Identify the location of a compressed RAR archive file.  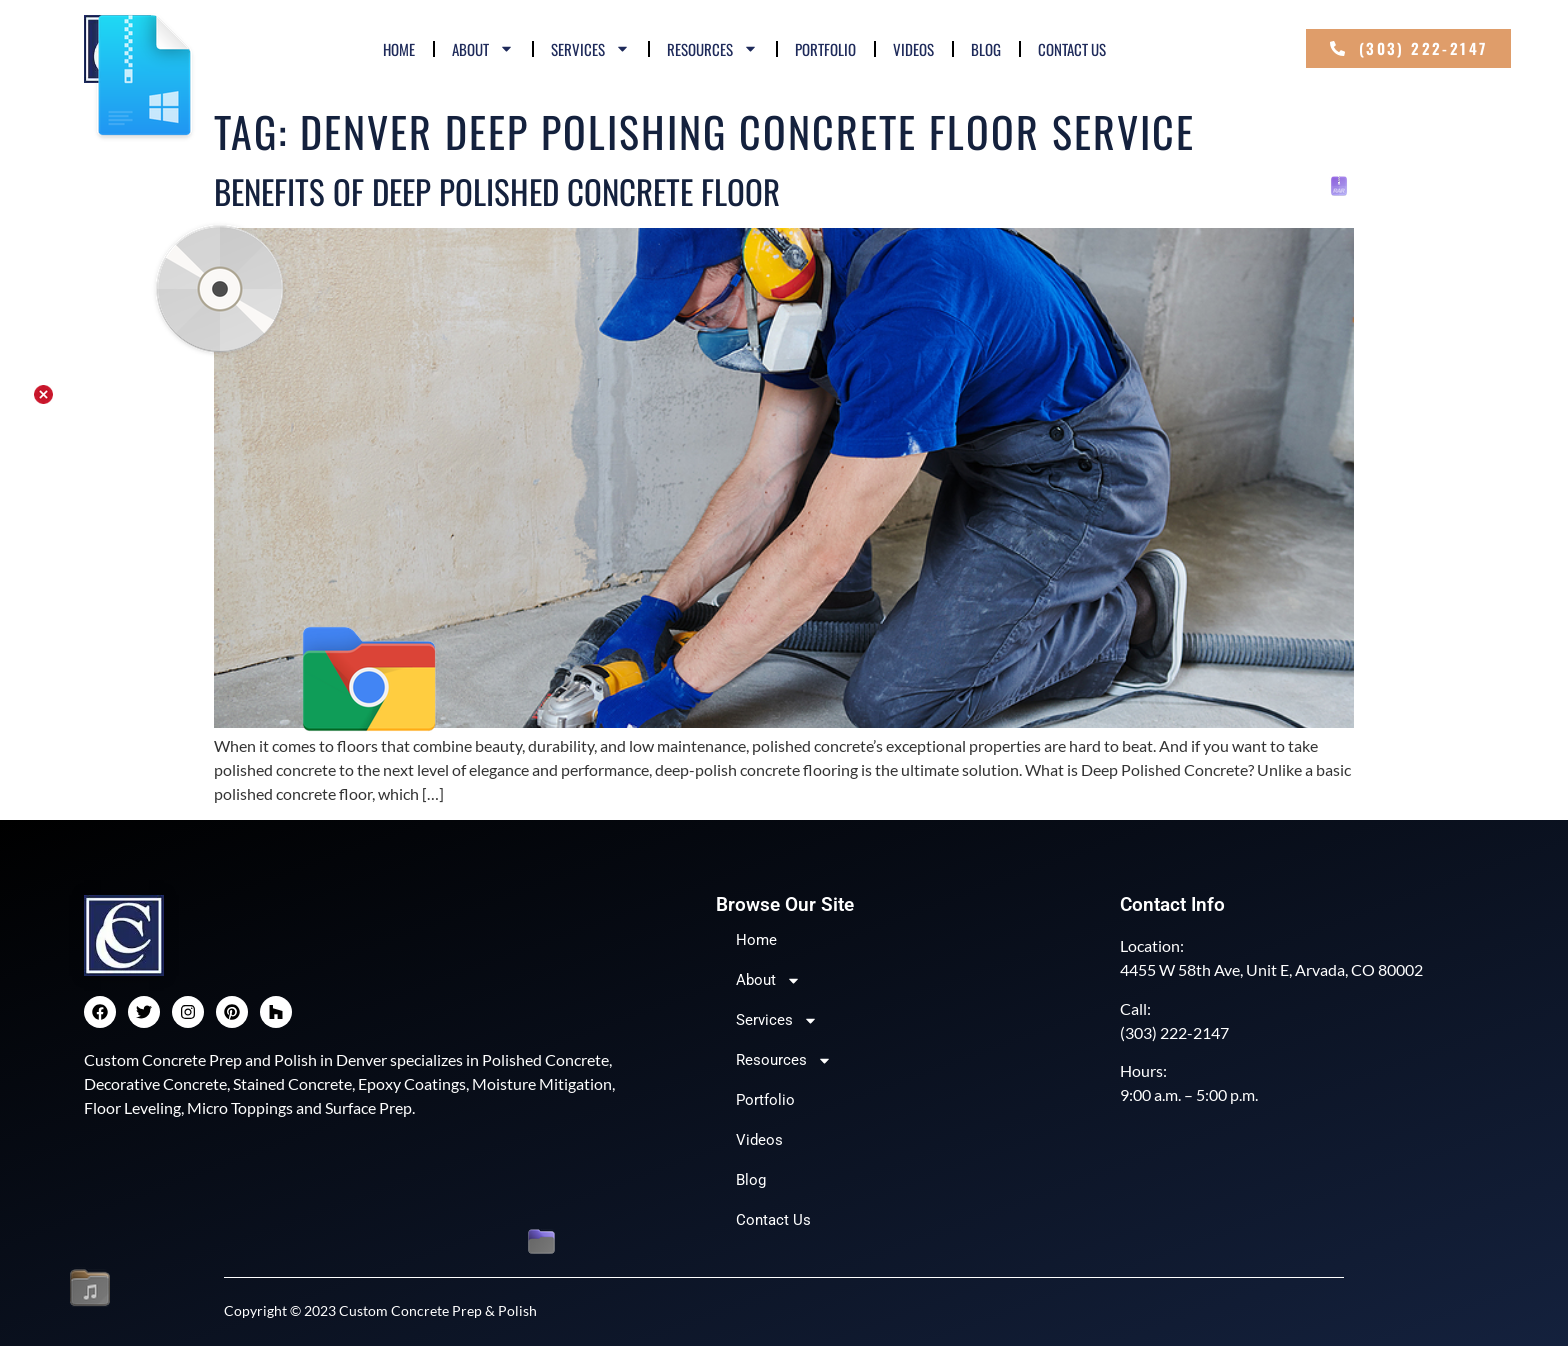
(1339, 186).